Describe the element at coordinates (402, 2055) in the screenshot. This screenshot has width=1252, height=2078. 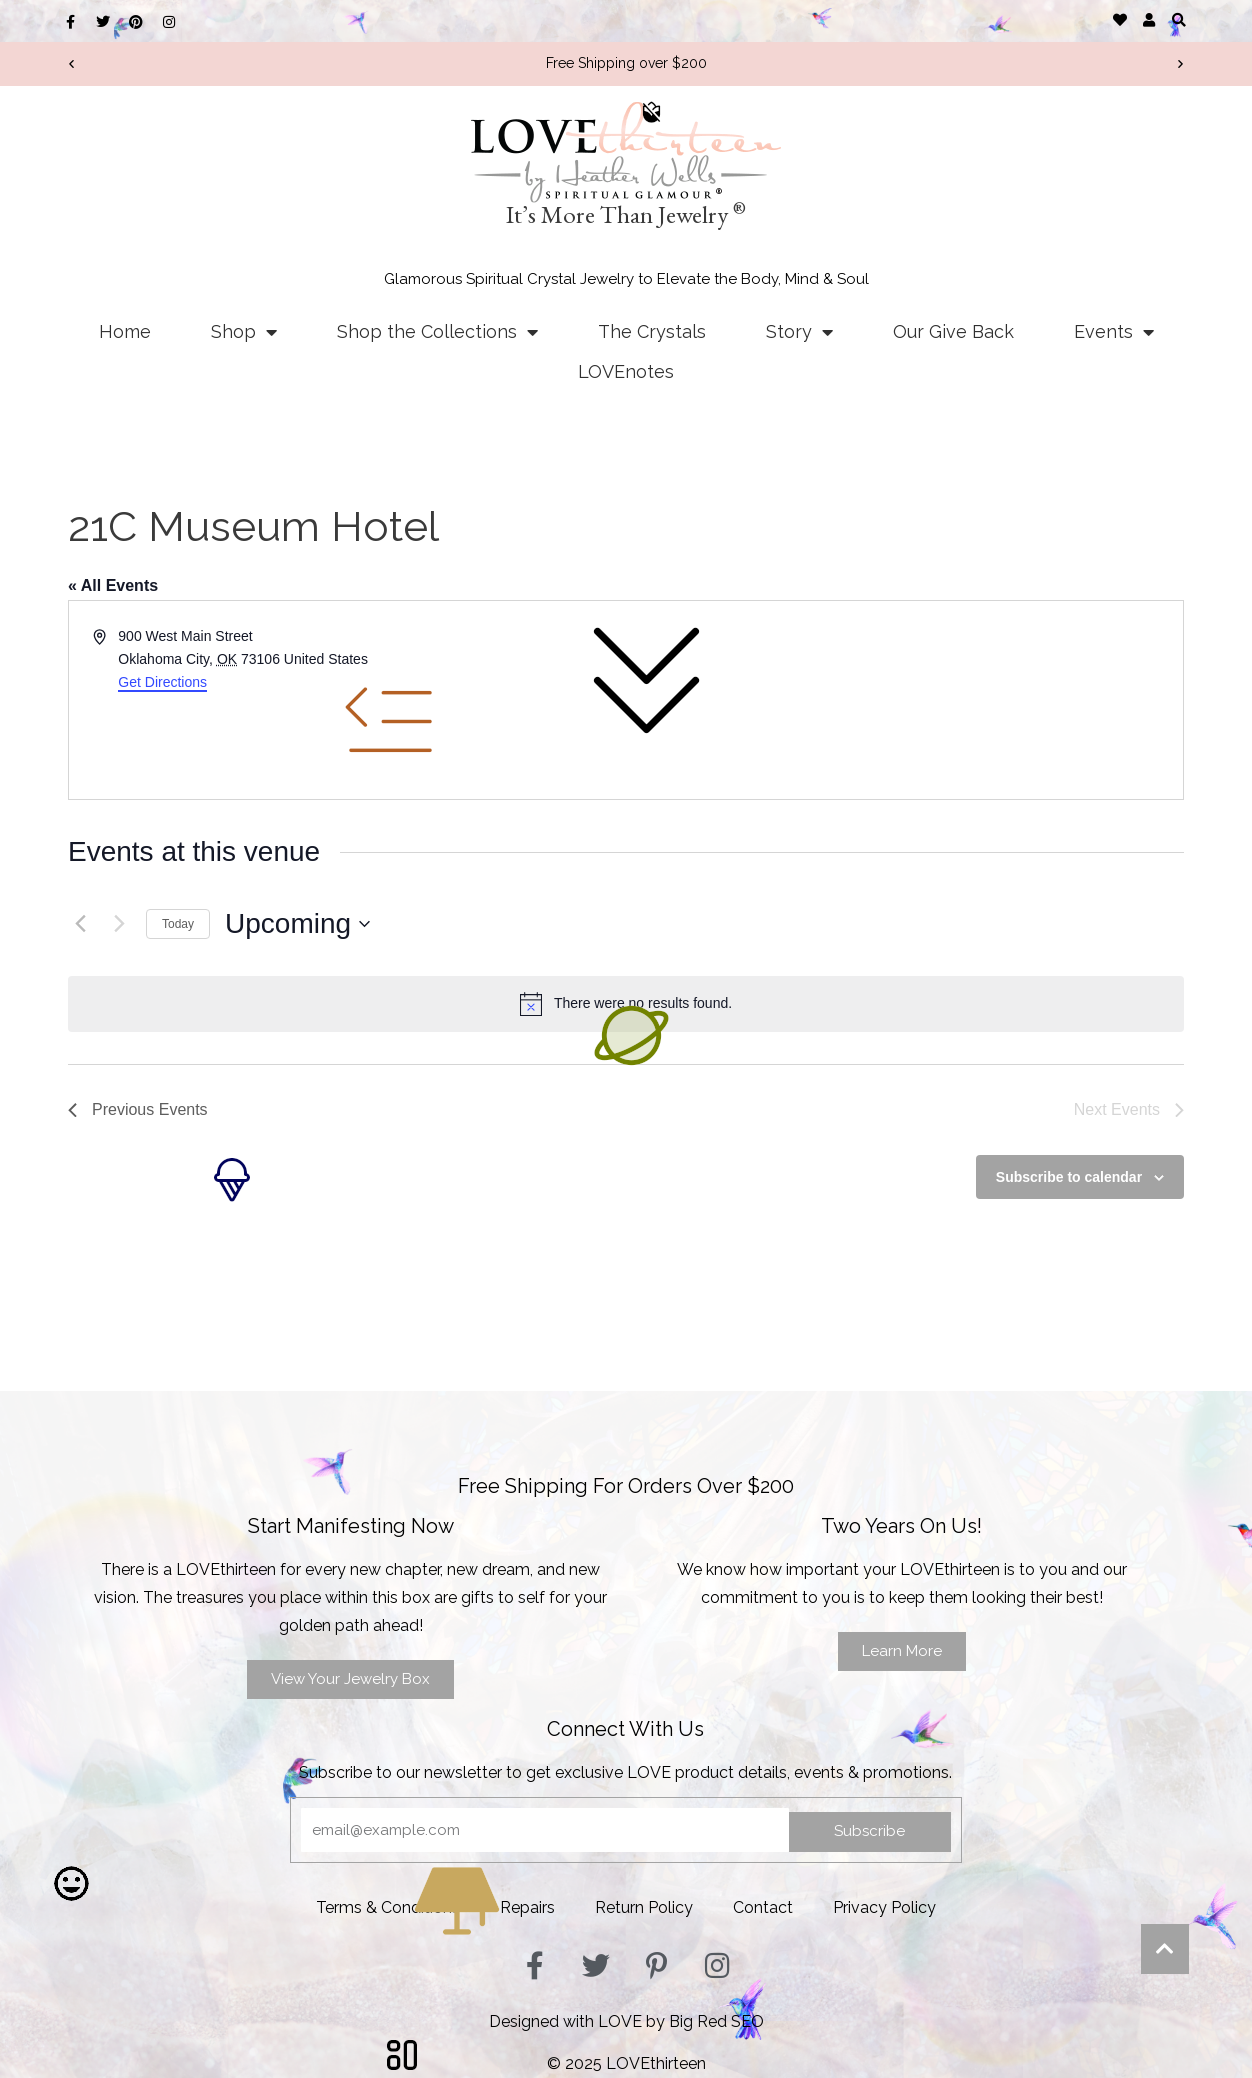
I see `switch to layout view` at that location.